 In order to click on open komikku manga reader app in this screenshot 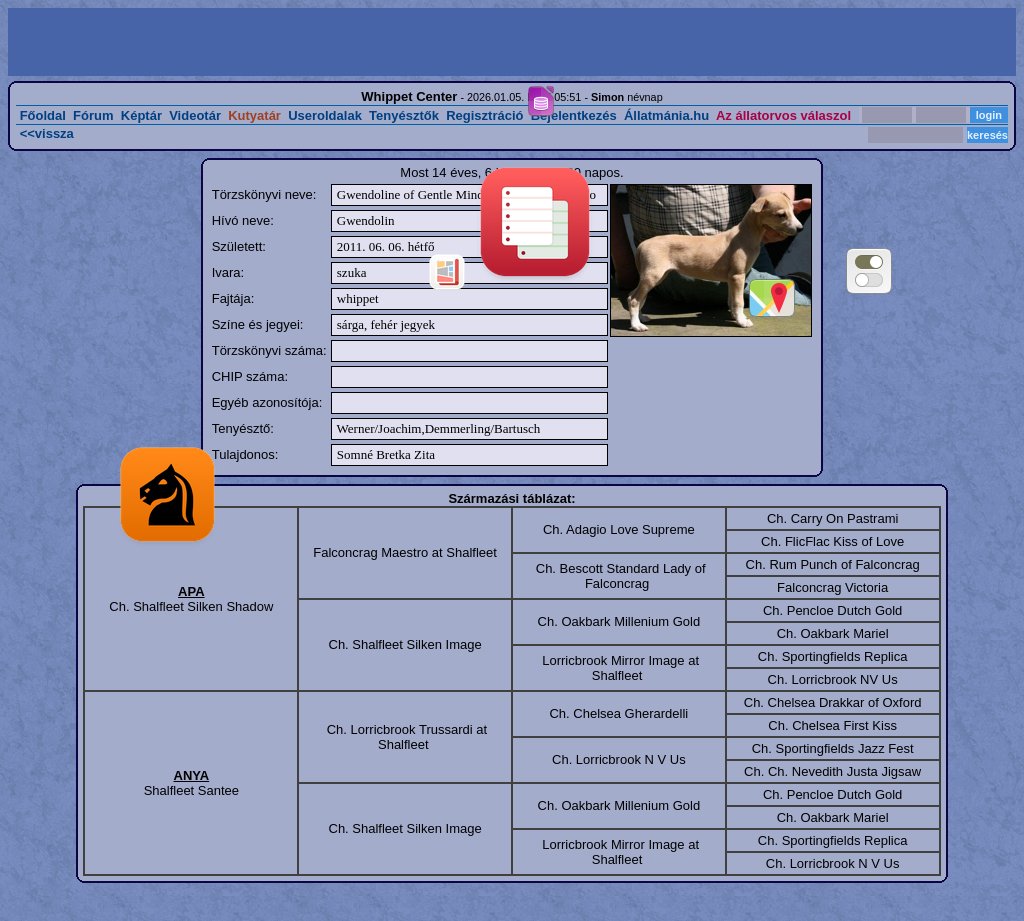, I will do `click(447, 272)`.